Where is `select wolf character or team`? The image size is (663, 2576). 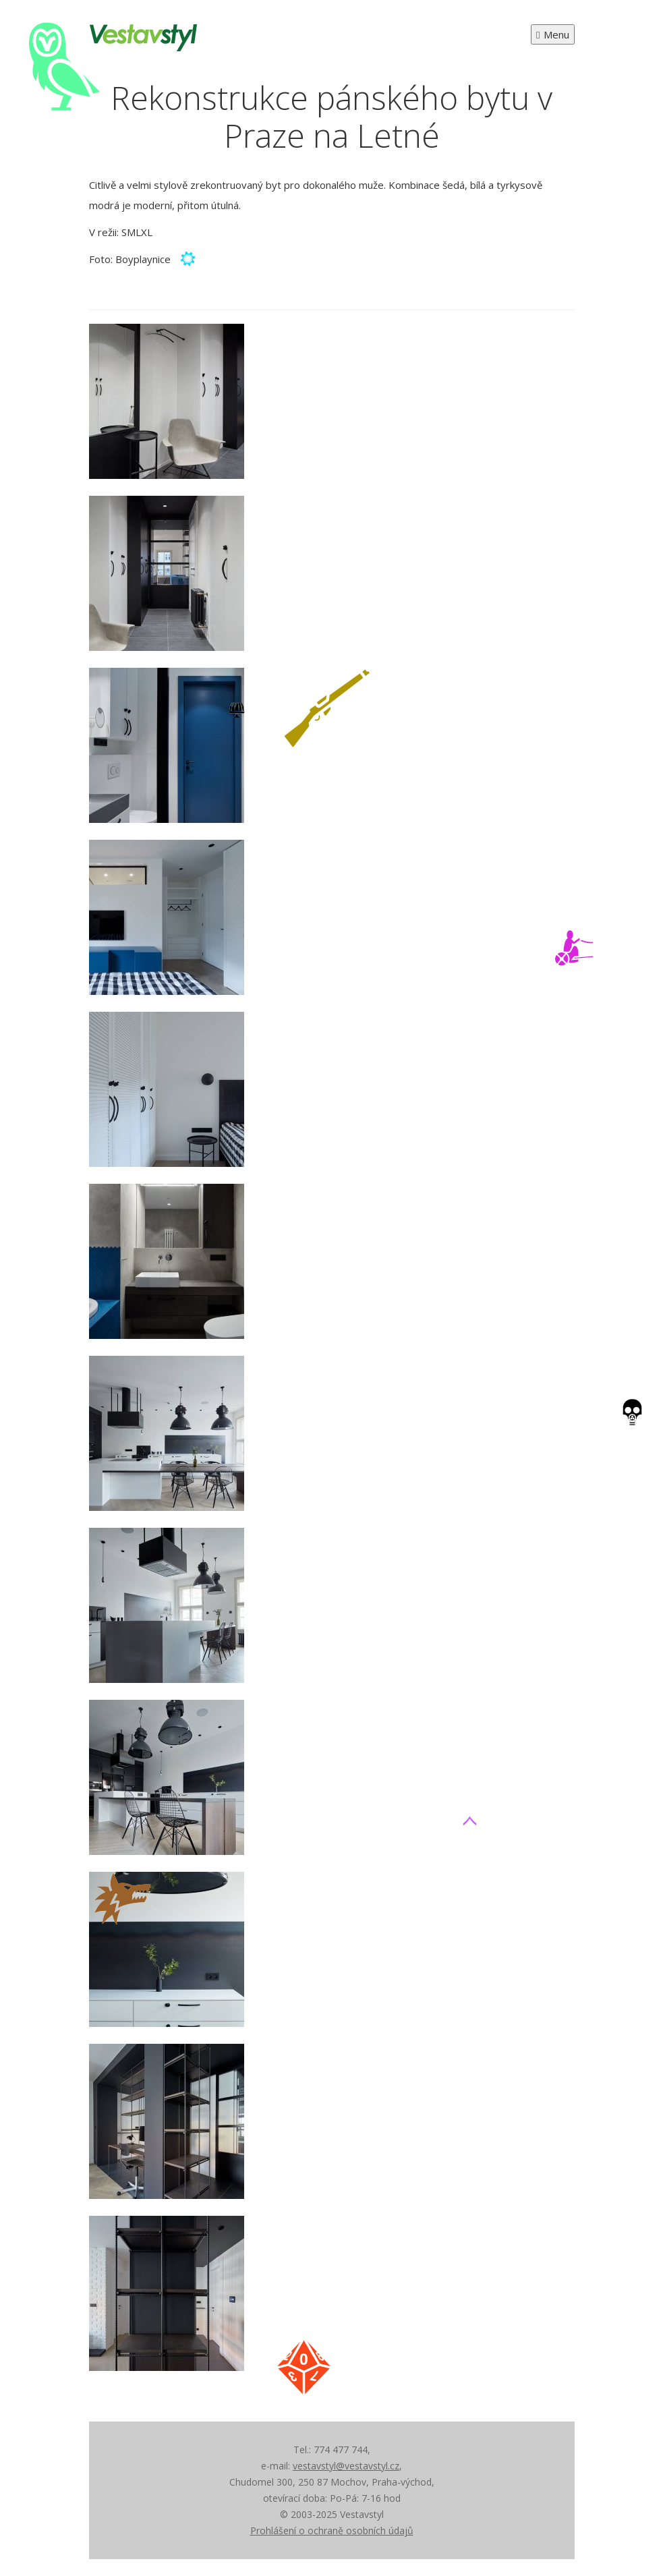
select wolf character or team is located at coordinates (122, 1898).